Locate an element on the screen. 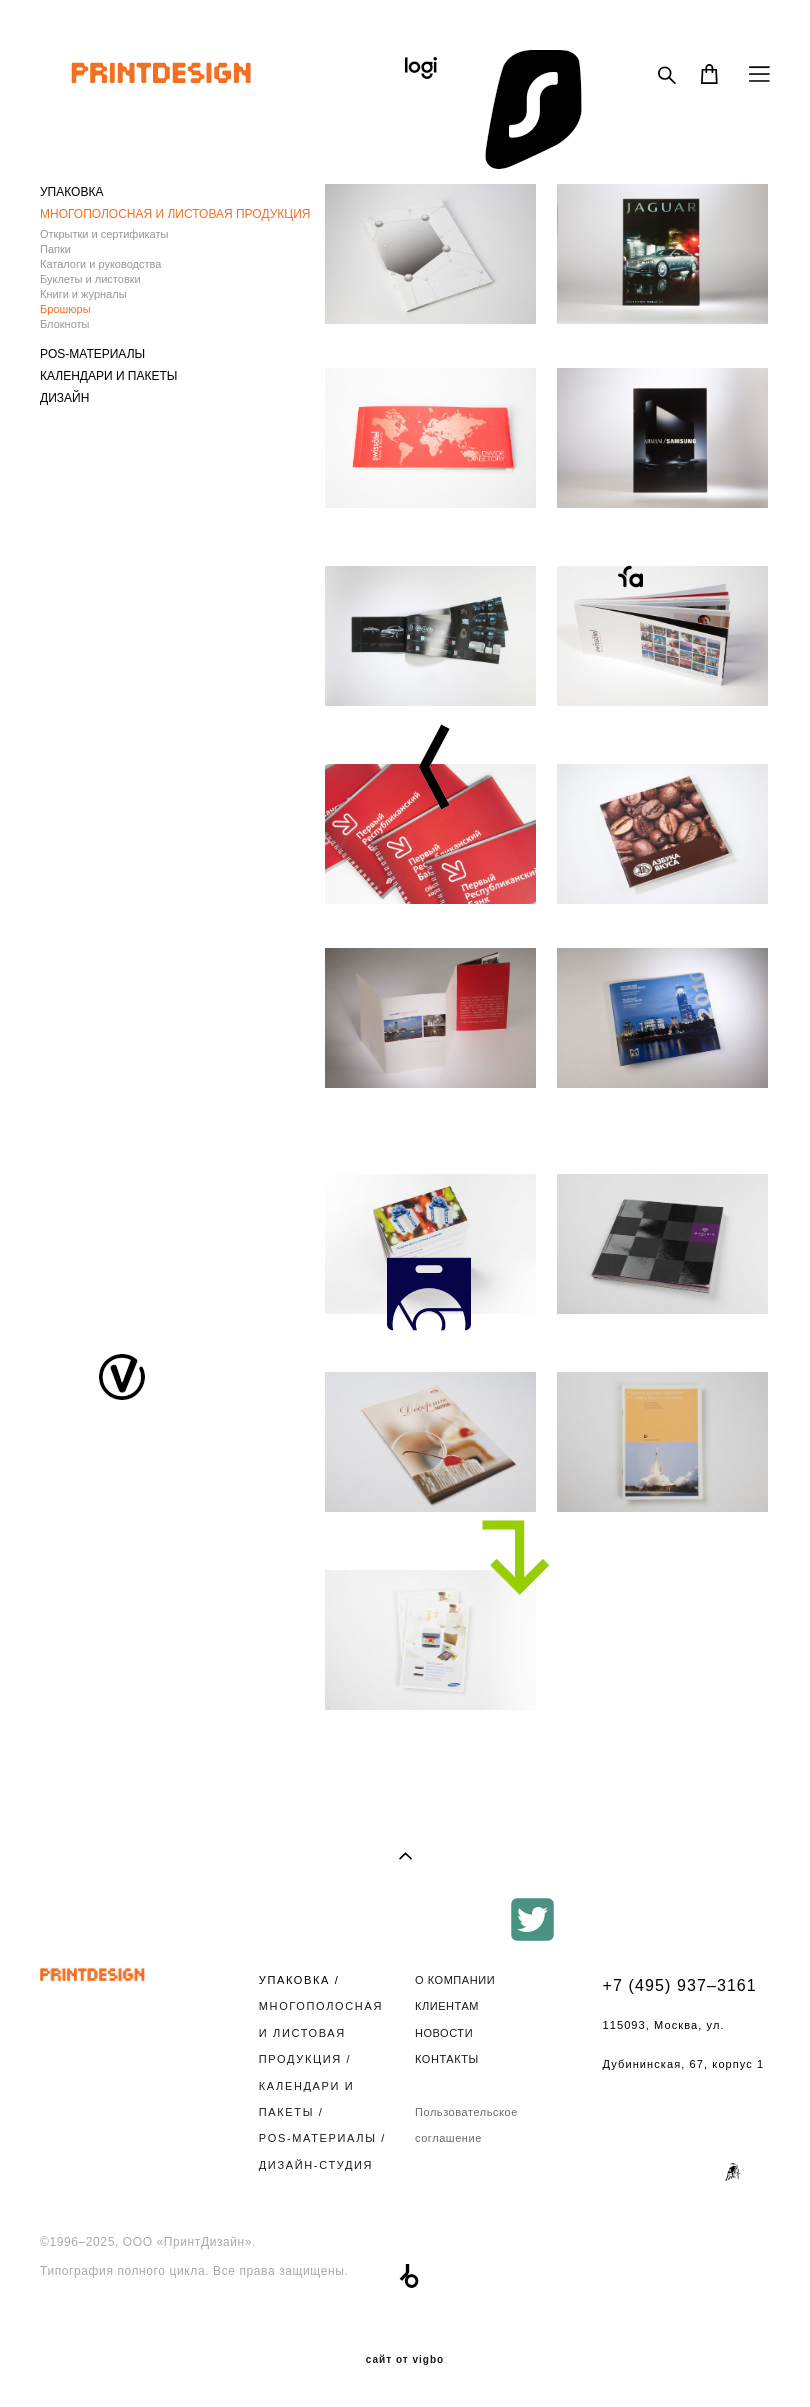 The width and height of the screenshot is (810, 2407). Logitech brand logo is located at coordinates (421, 68).